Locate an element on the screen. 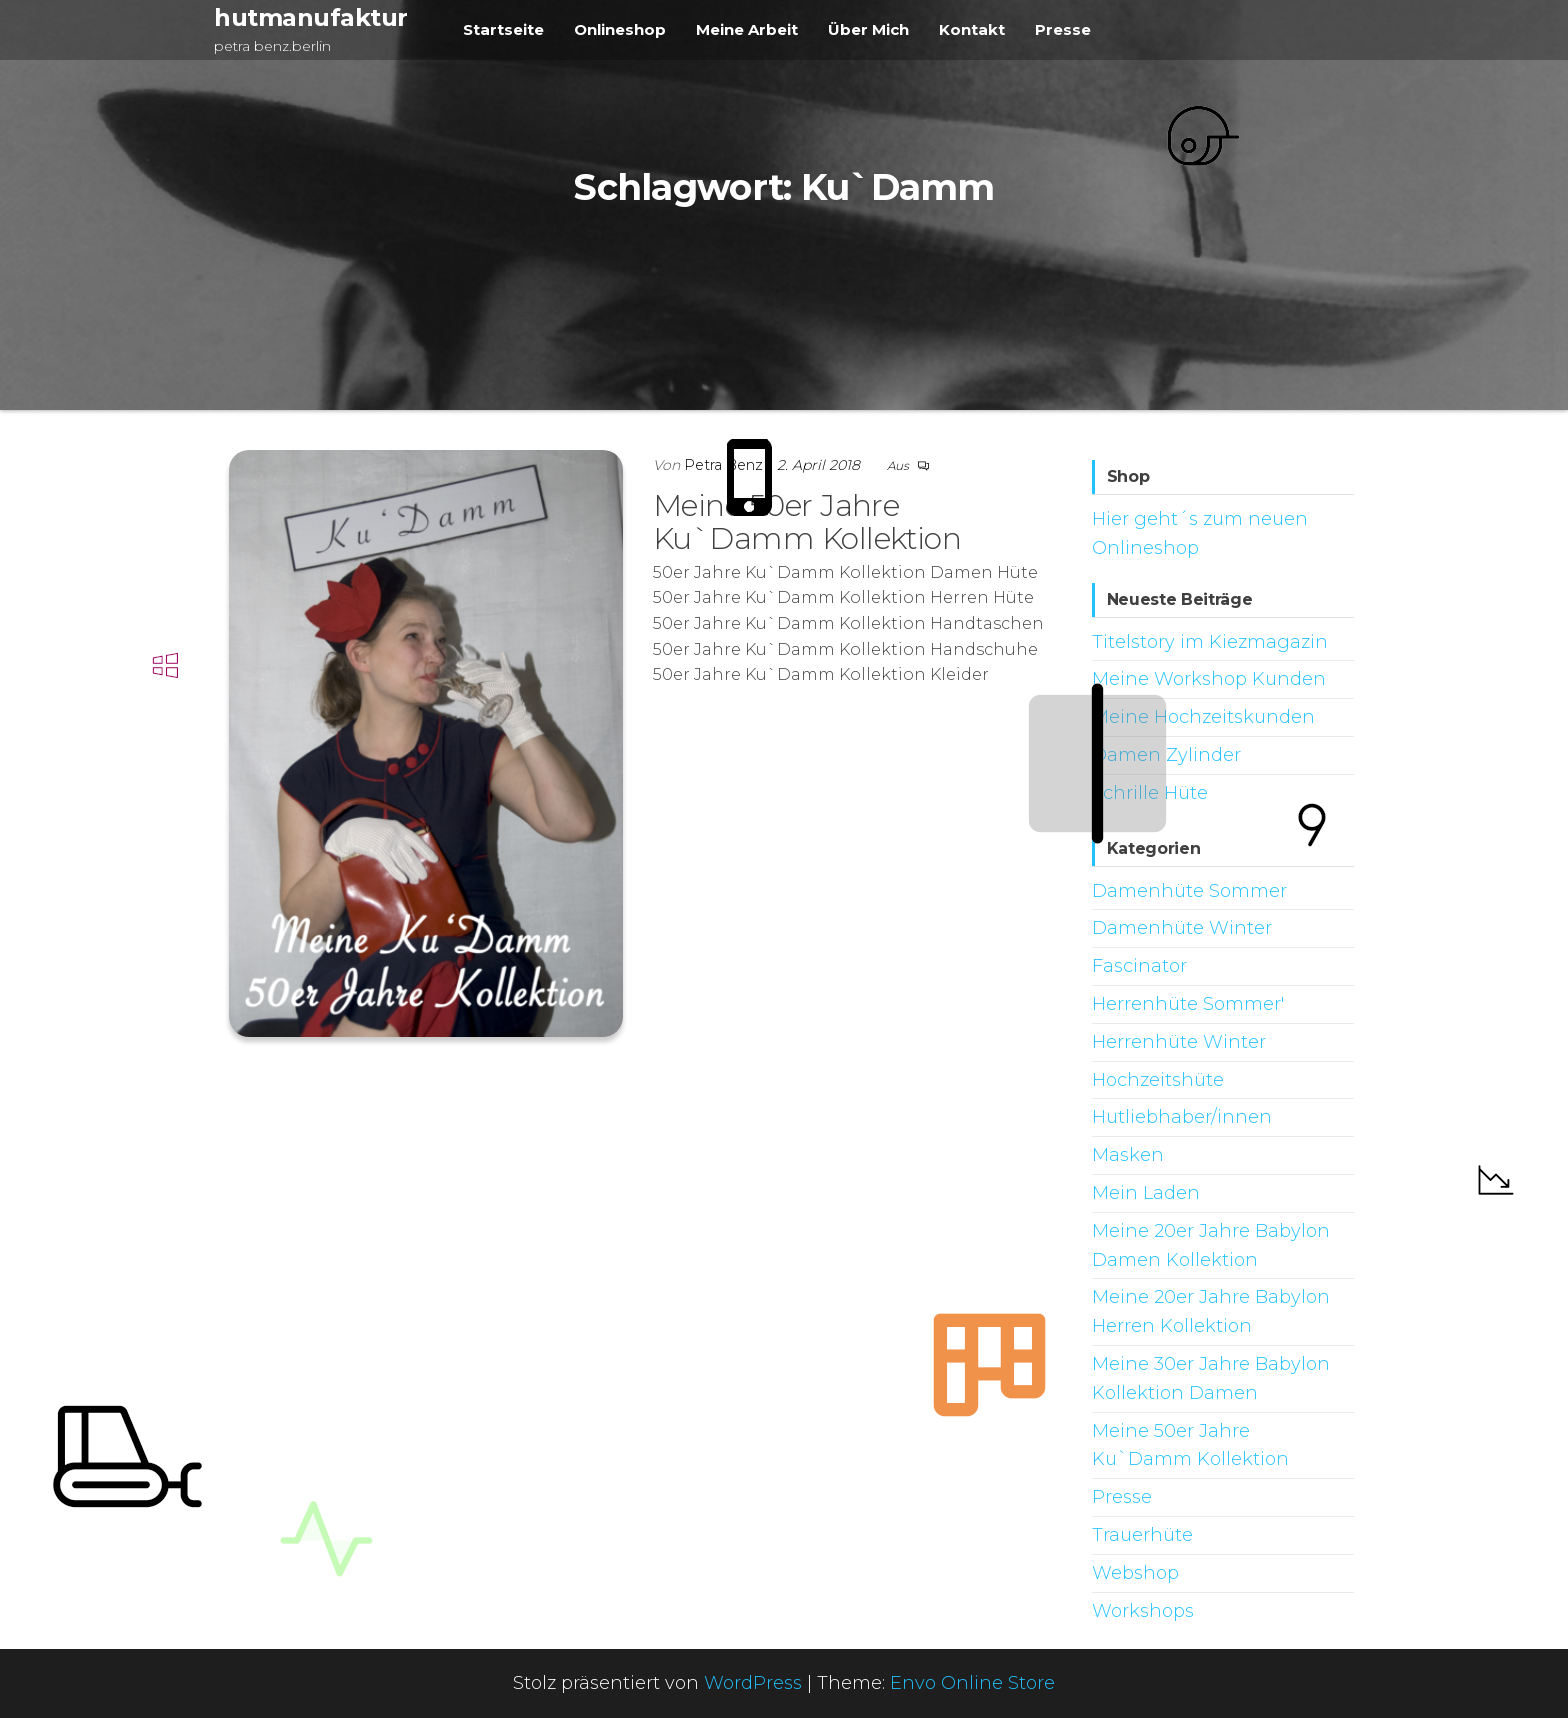 The image size is (1568, 1718). open kanban board view is located at coordinates (989, 1360).